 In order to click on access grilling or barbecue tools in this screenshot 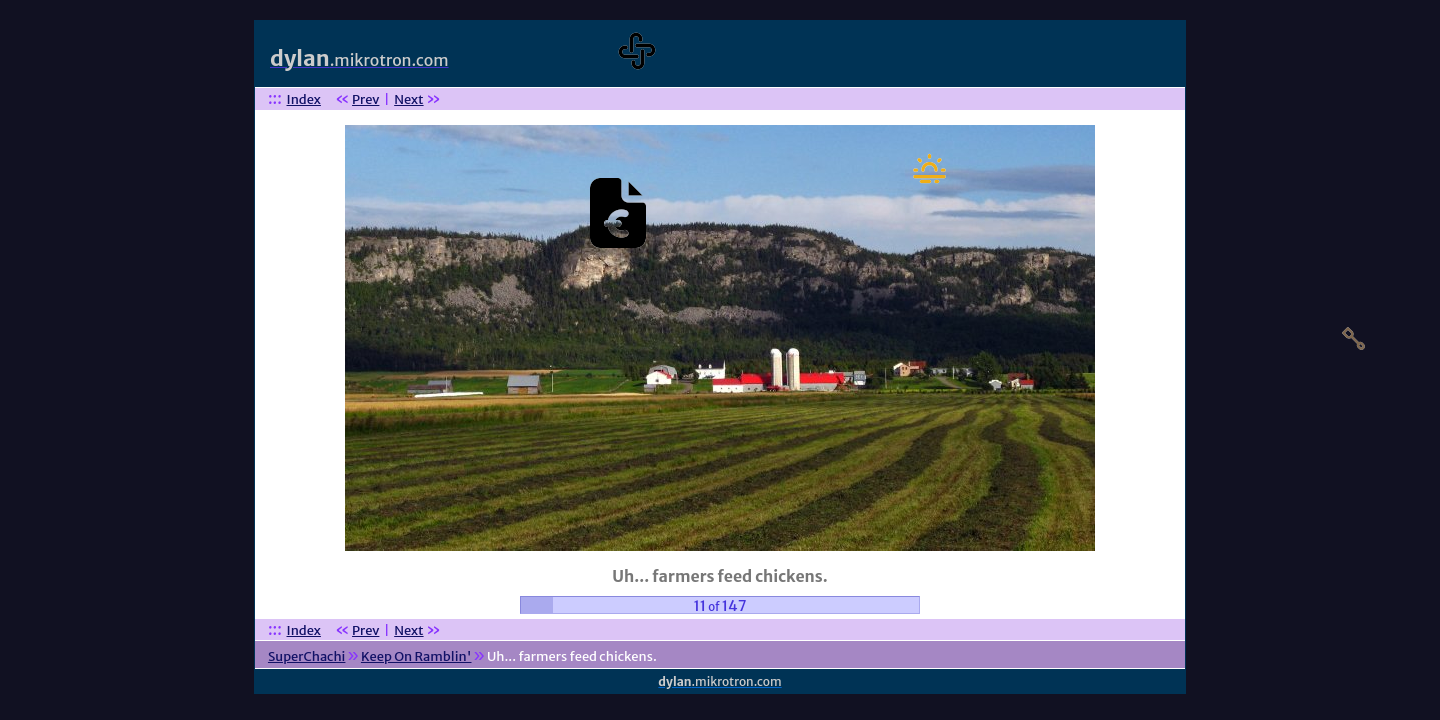, I will do `click(1353, 338)`.